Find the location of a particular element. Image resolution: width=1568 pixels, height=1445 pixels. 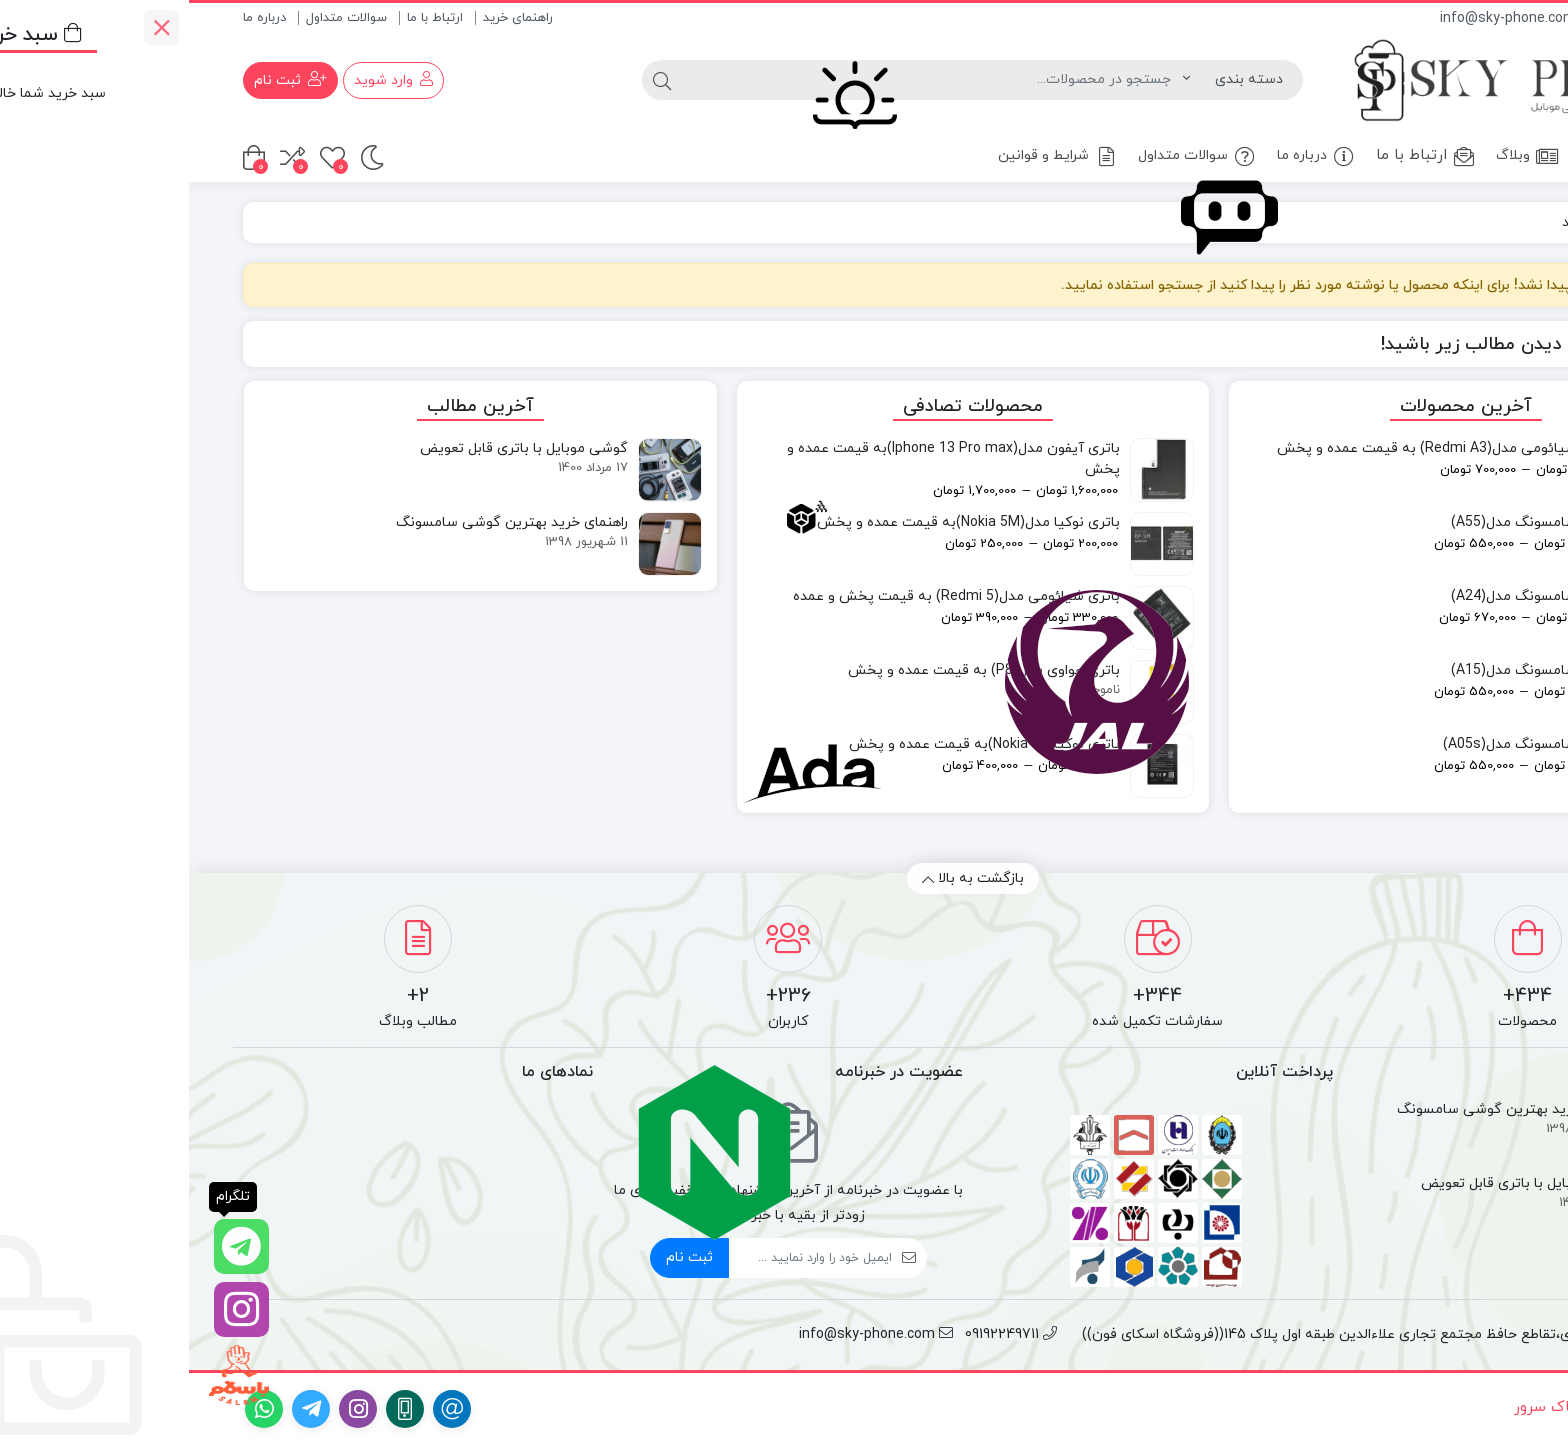

open jdoodle online compiler is located at coordinates (855, 95).